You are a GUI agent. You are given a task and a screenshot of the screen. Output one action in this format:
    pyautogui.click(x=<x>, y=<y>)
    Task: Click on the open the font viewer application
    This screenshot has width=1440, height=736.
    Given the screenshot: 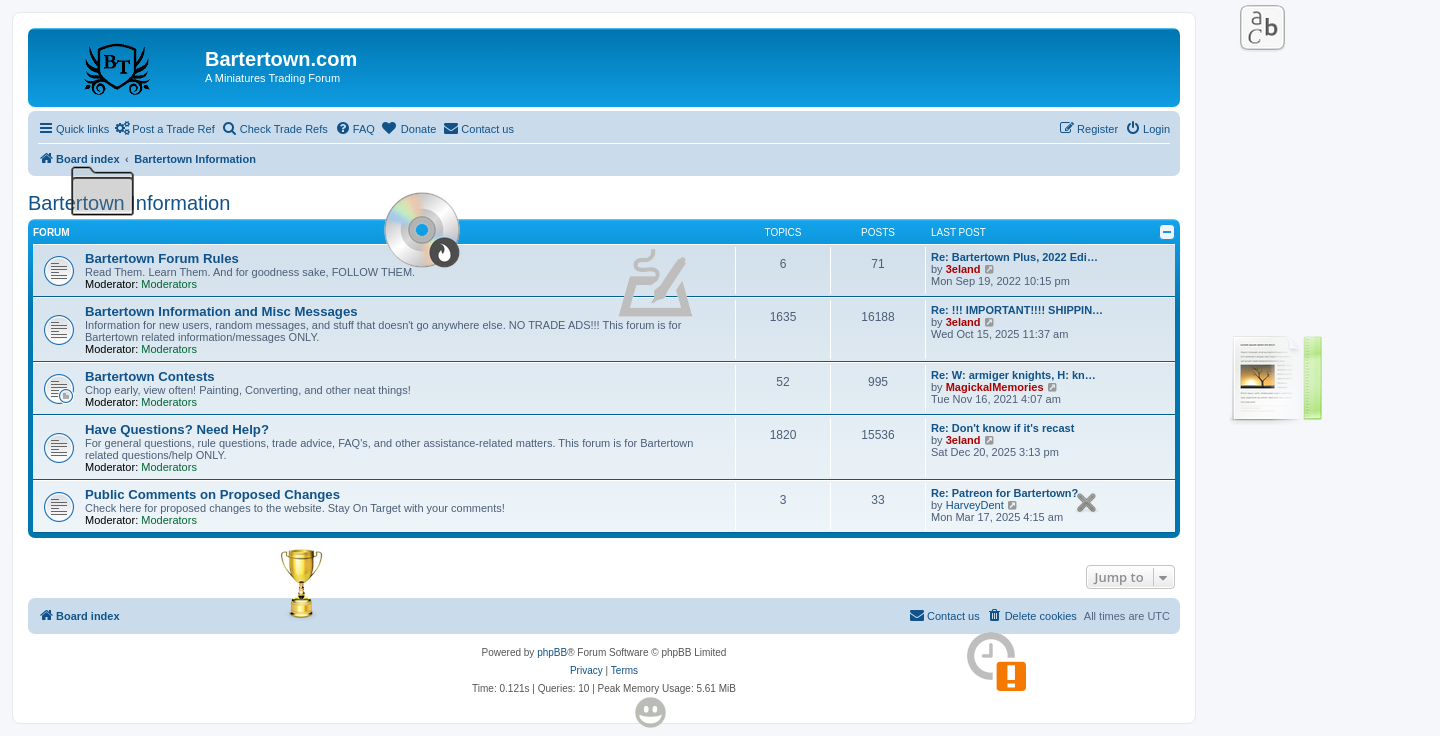 What is the action you would take?
    pyautogui.click(x=1262, y=27)
    